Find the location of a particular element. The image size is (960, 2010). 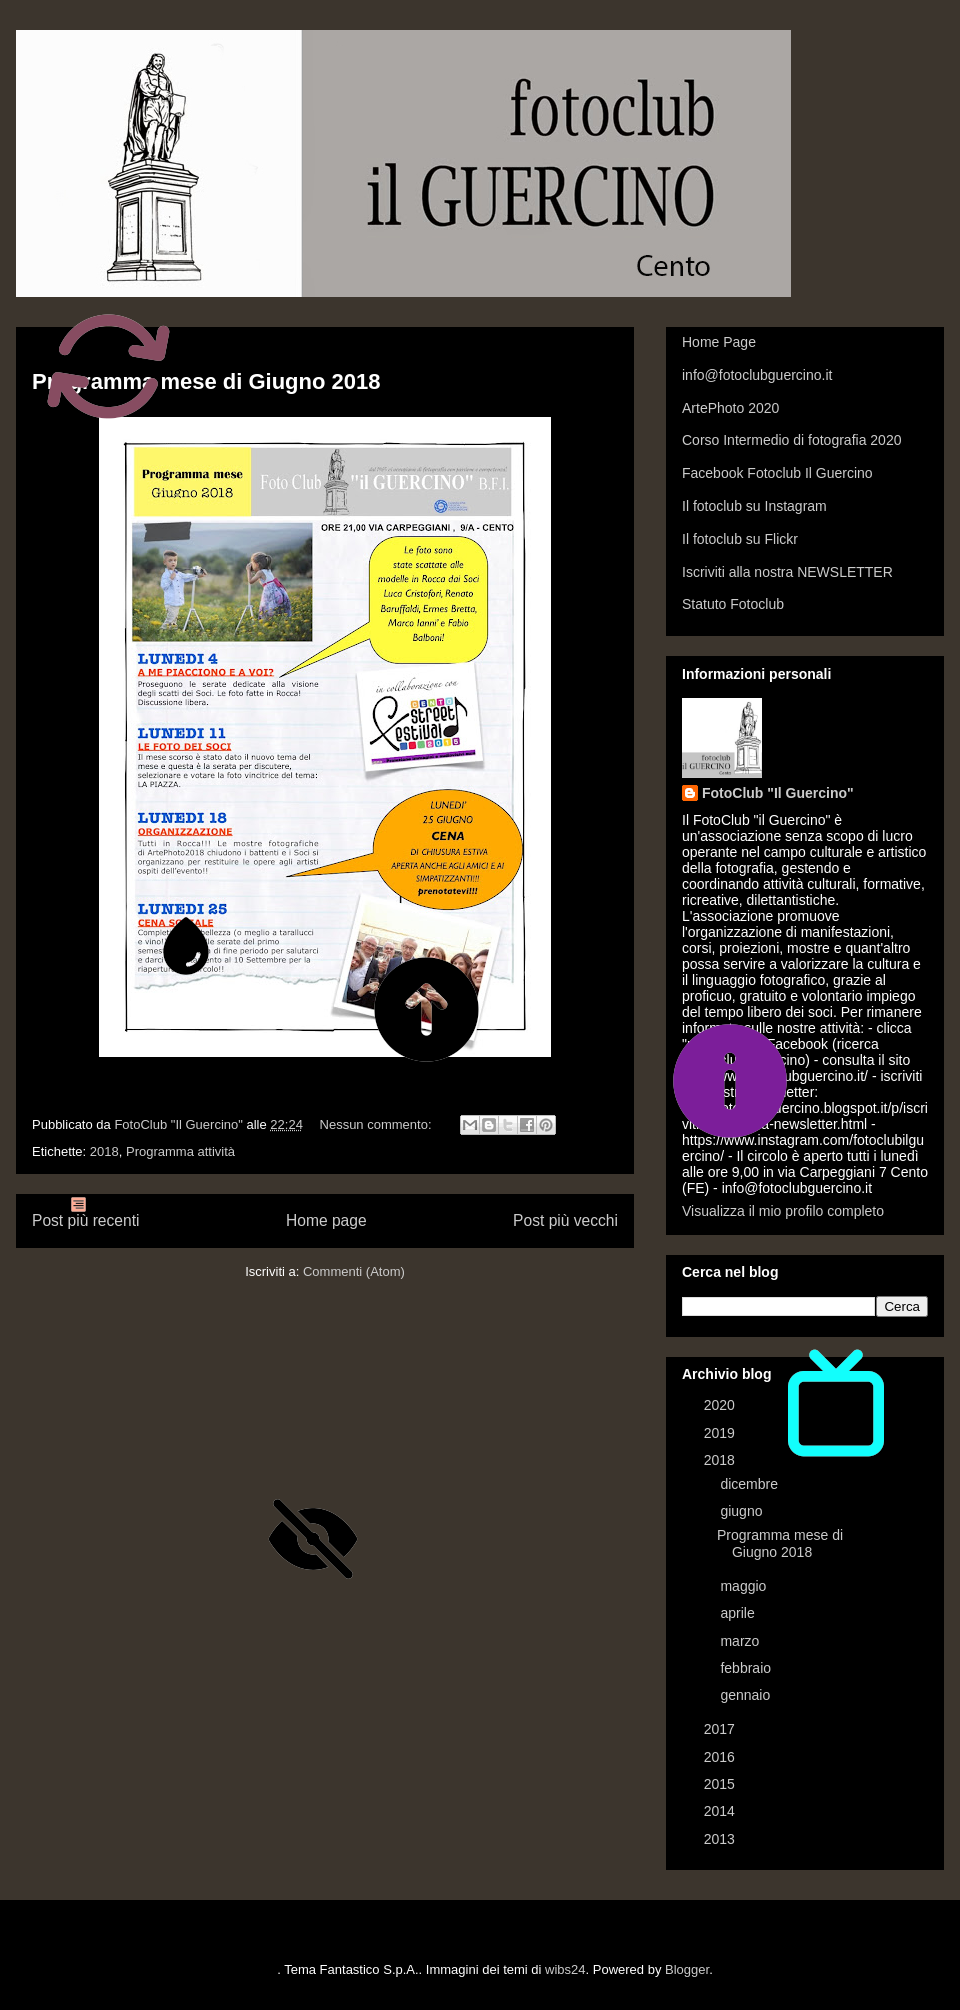

scroll to top of page is located at coordinates (426, 1009).